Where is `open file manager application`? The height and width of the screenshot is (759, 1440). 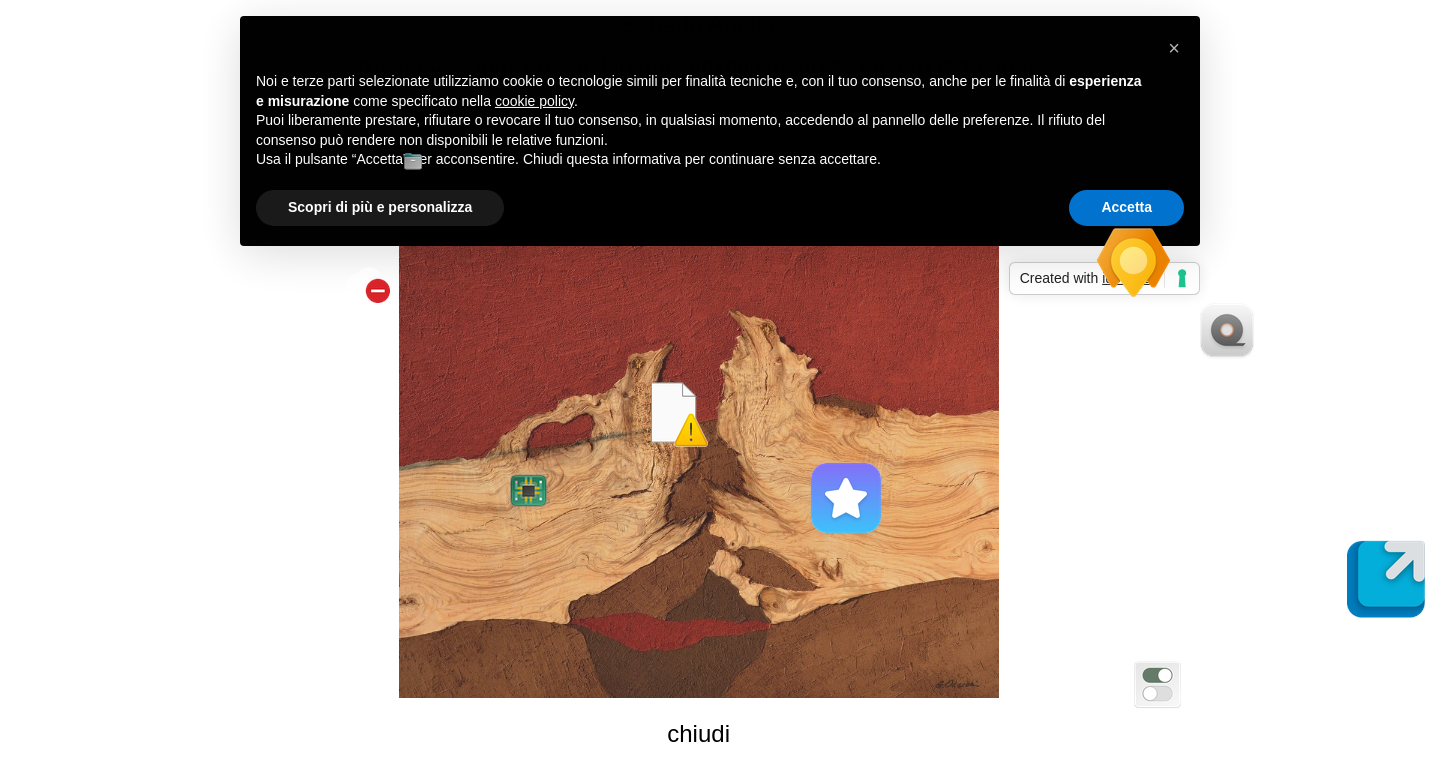 open file manager application is located at coordinates (413, 161).